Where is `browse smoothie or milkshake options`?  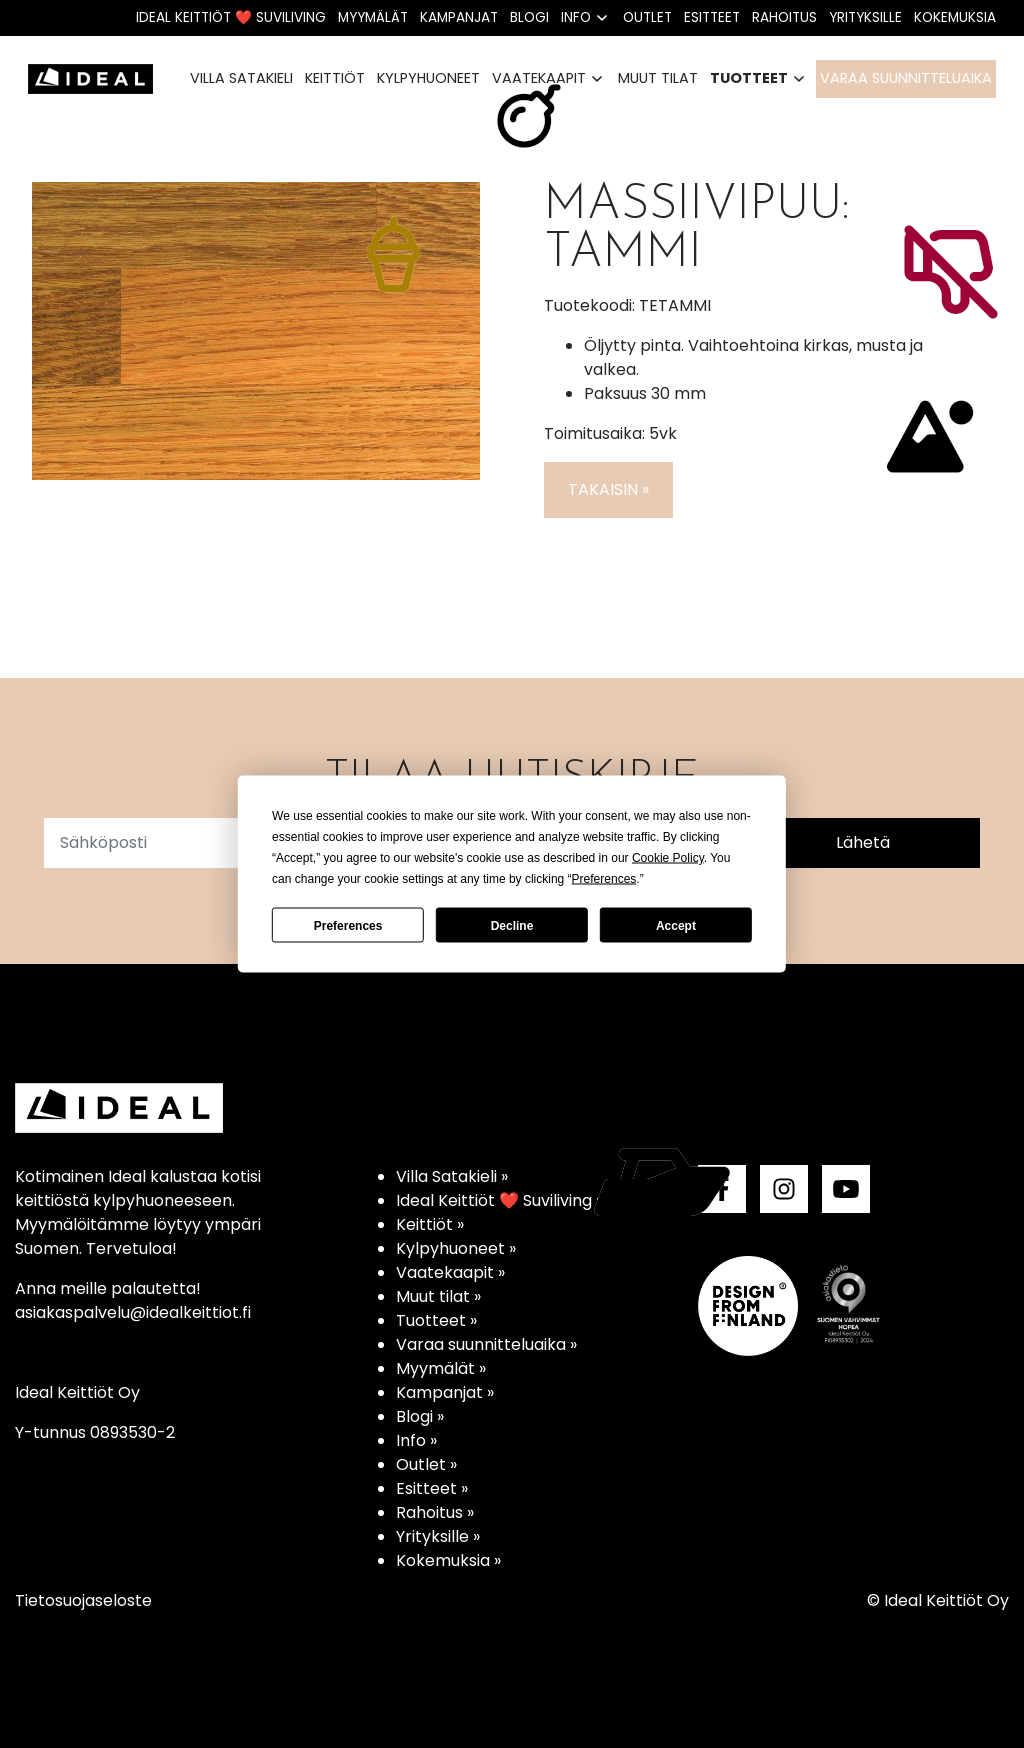 browse smoothie or milkshake options is located at coordinates (393, 254).